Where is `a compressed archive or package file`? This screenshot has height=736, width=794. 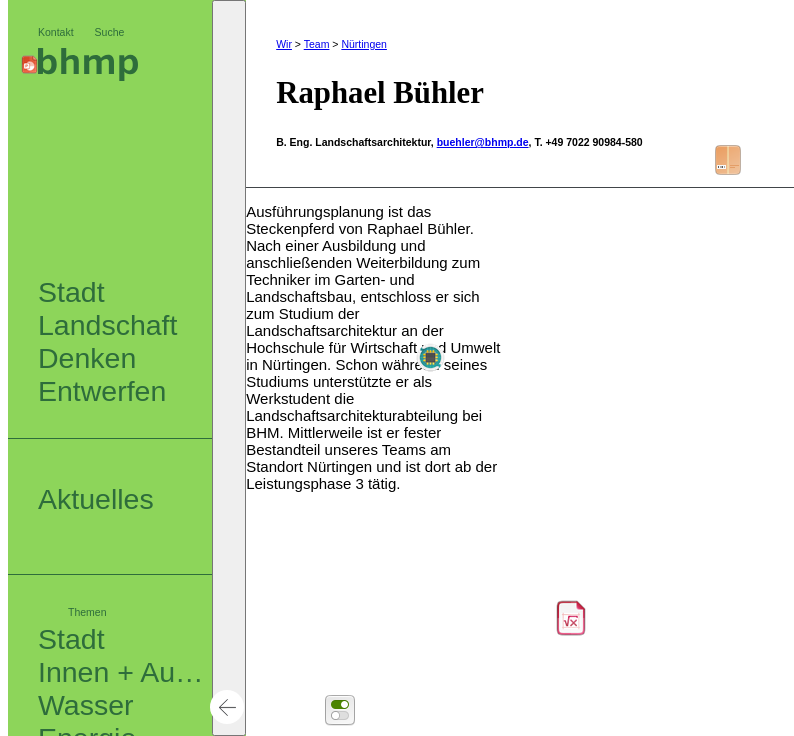
a compressed archive or package file is located at coordinates (728, 160).